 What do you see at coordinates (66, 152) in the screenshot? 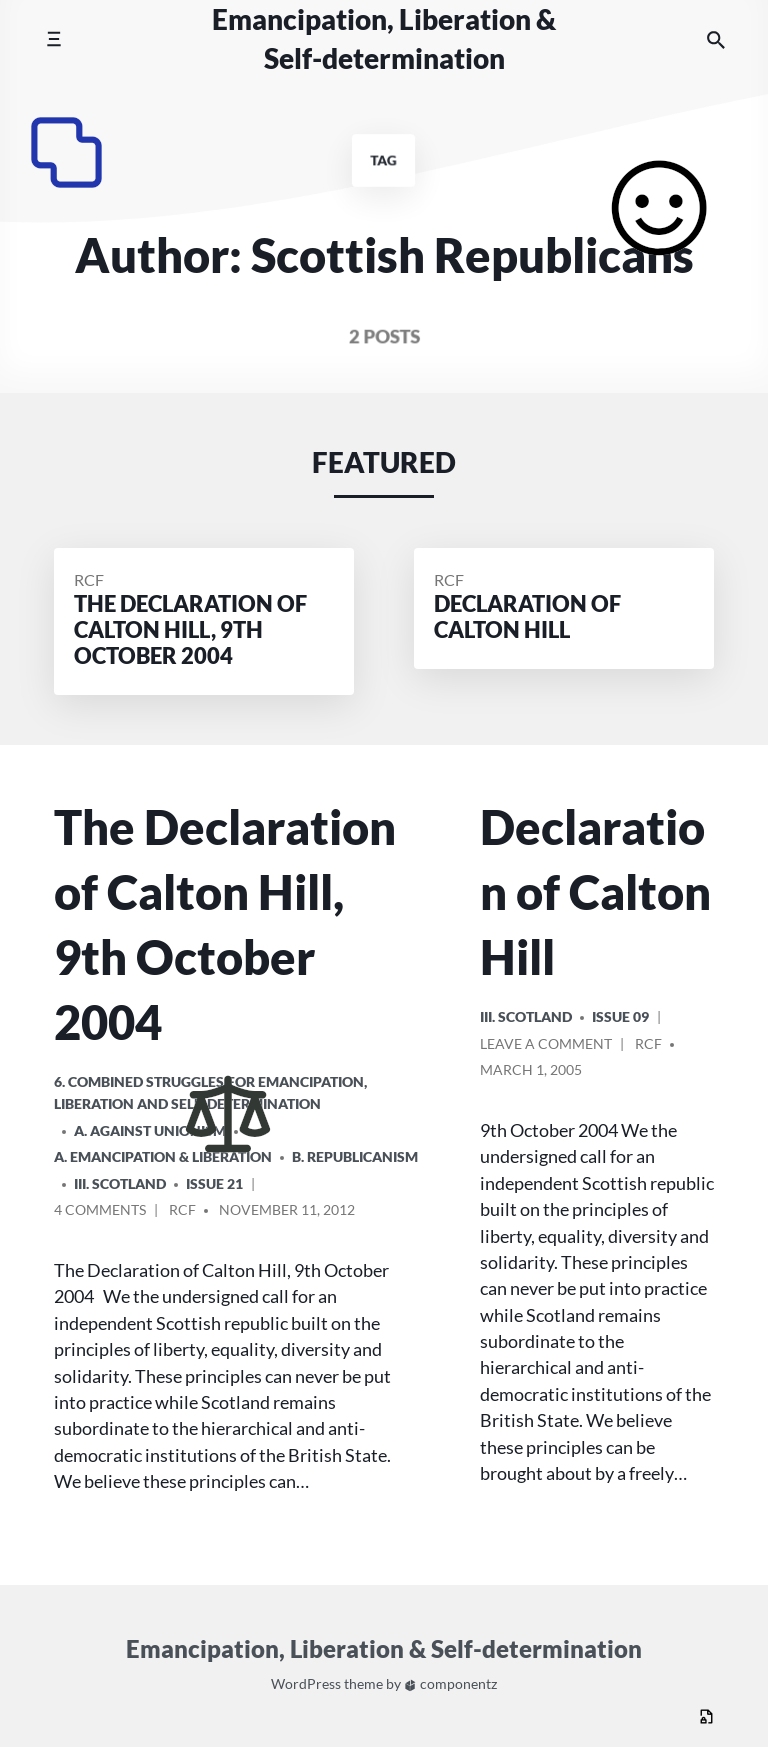
I see `merge or combine selected items` at bounding box center [66, 152].